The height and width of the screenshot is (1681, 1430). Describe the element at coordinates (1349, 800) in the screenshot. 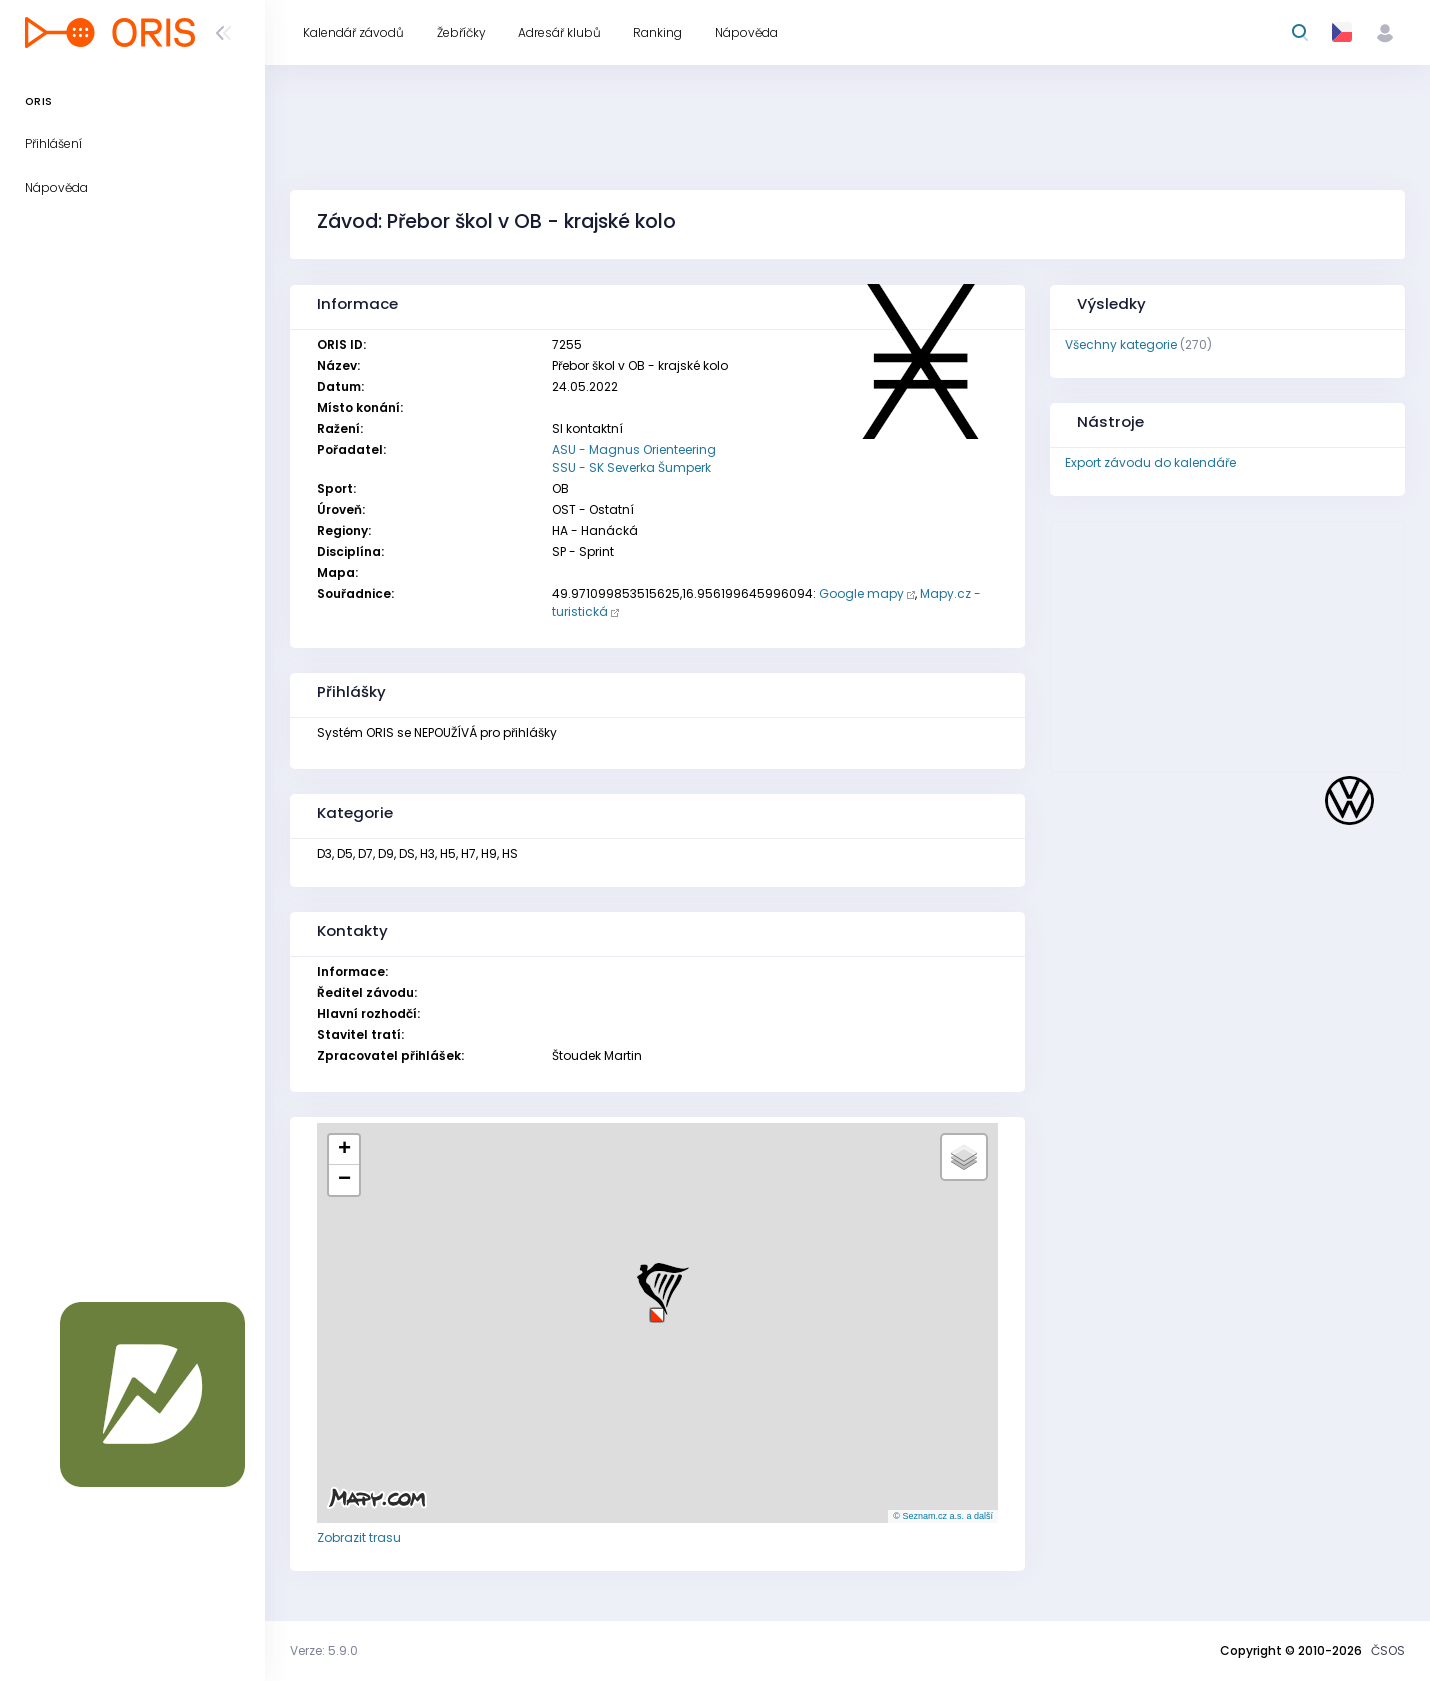

I see `volkswagen brand logo` at that location.